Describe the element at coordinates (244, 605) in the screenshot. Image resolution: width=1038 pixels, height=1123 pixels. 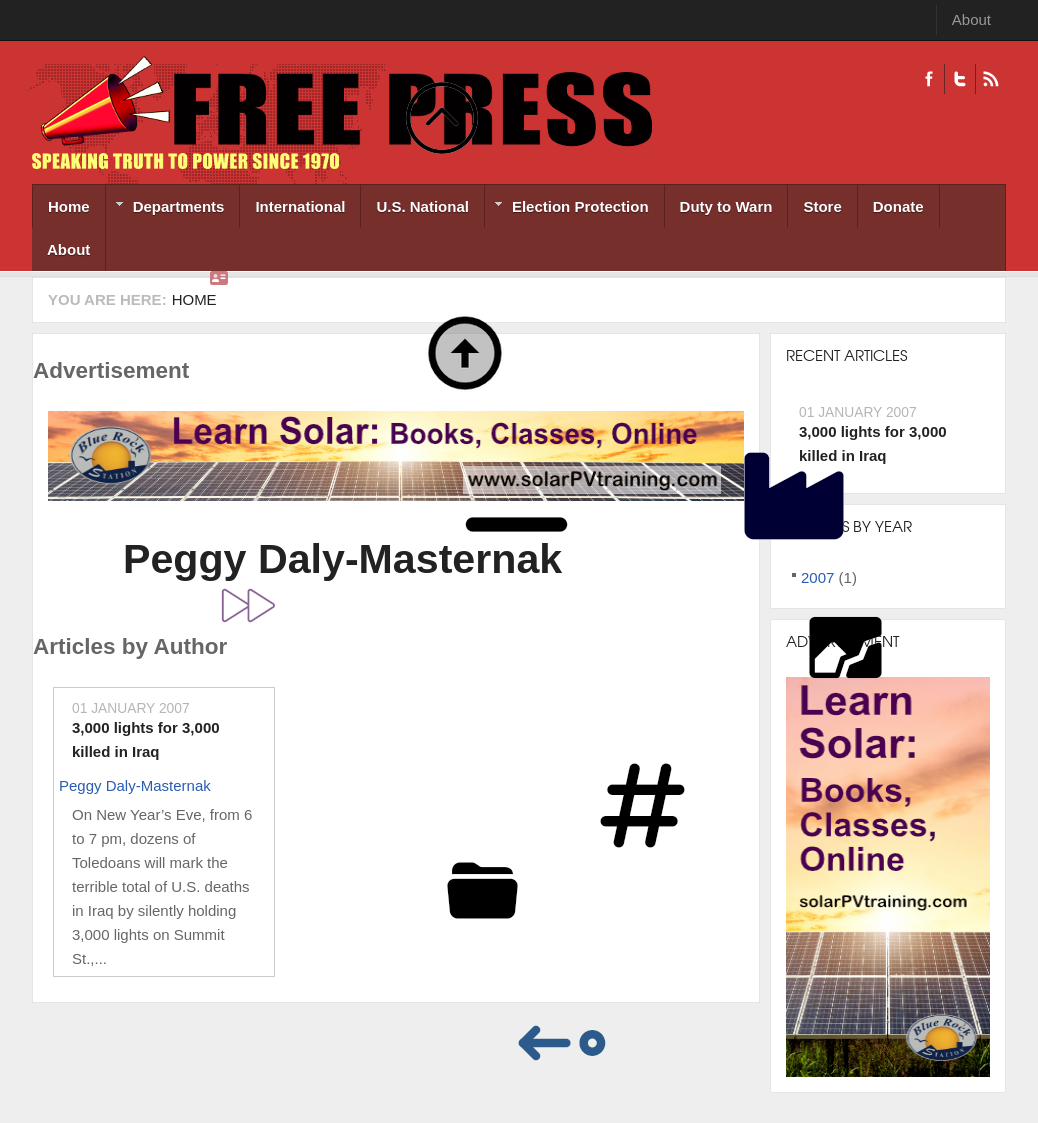
I see `skip forward in media playback` at that location.